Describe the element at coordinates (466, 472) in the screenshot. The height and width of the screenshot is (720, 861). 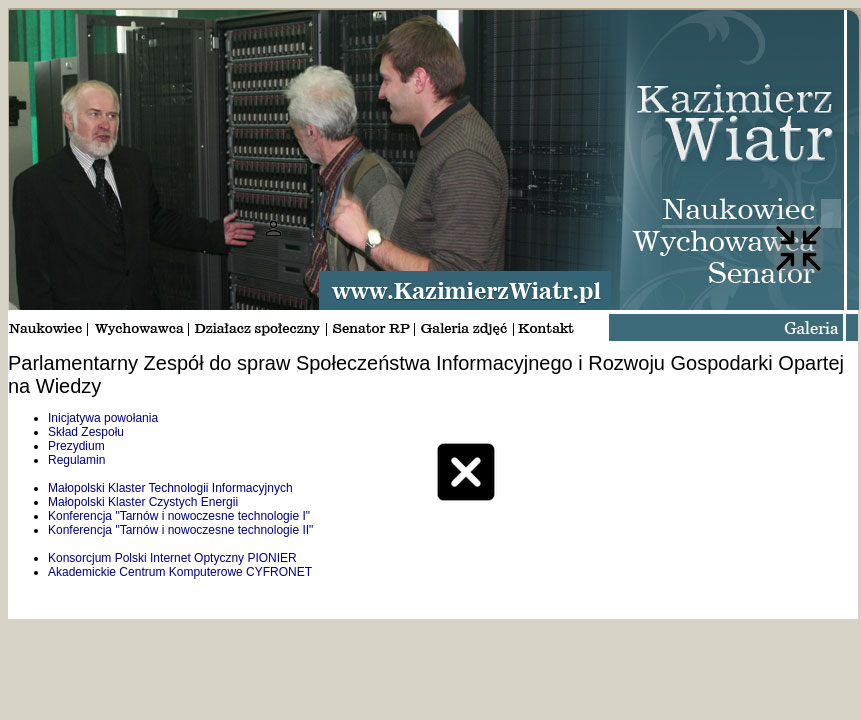
I see `indicates a disabled or unavailable feature` at that location.